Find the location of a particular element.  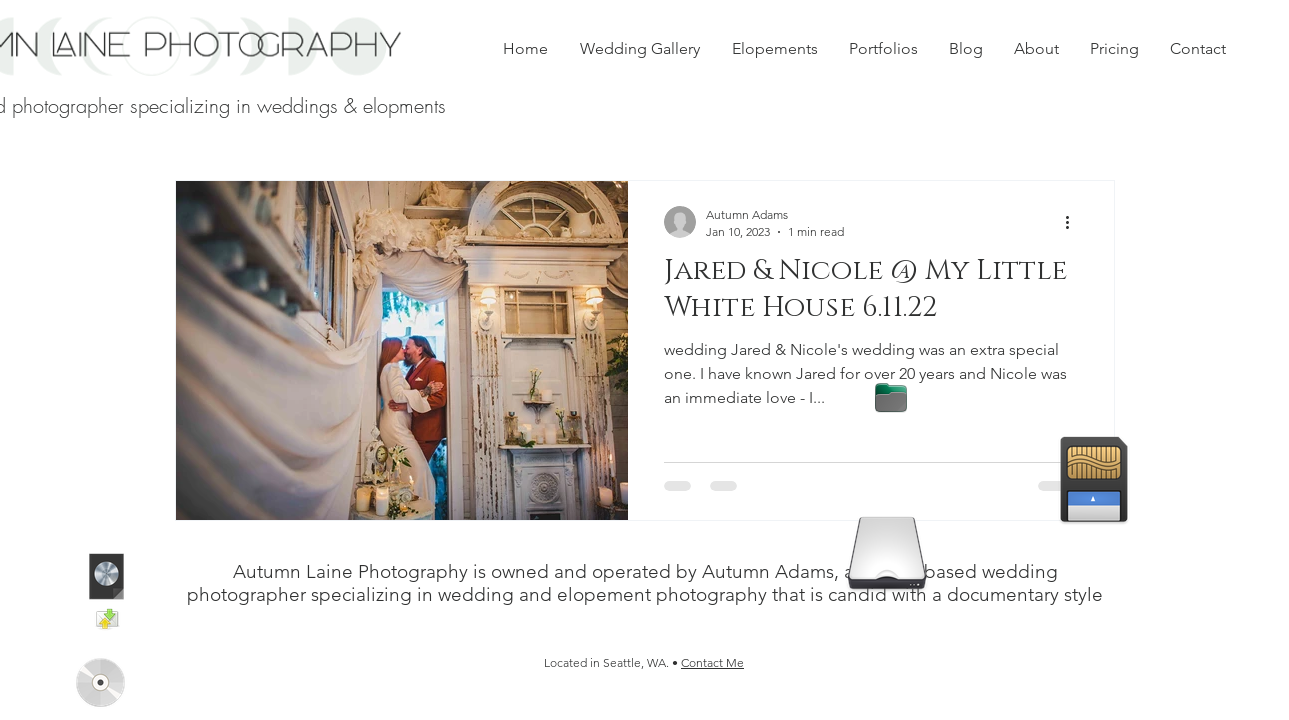

create a new song project from template in GarageBand is located at coordinates (106, 577).